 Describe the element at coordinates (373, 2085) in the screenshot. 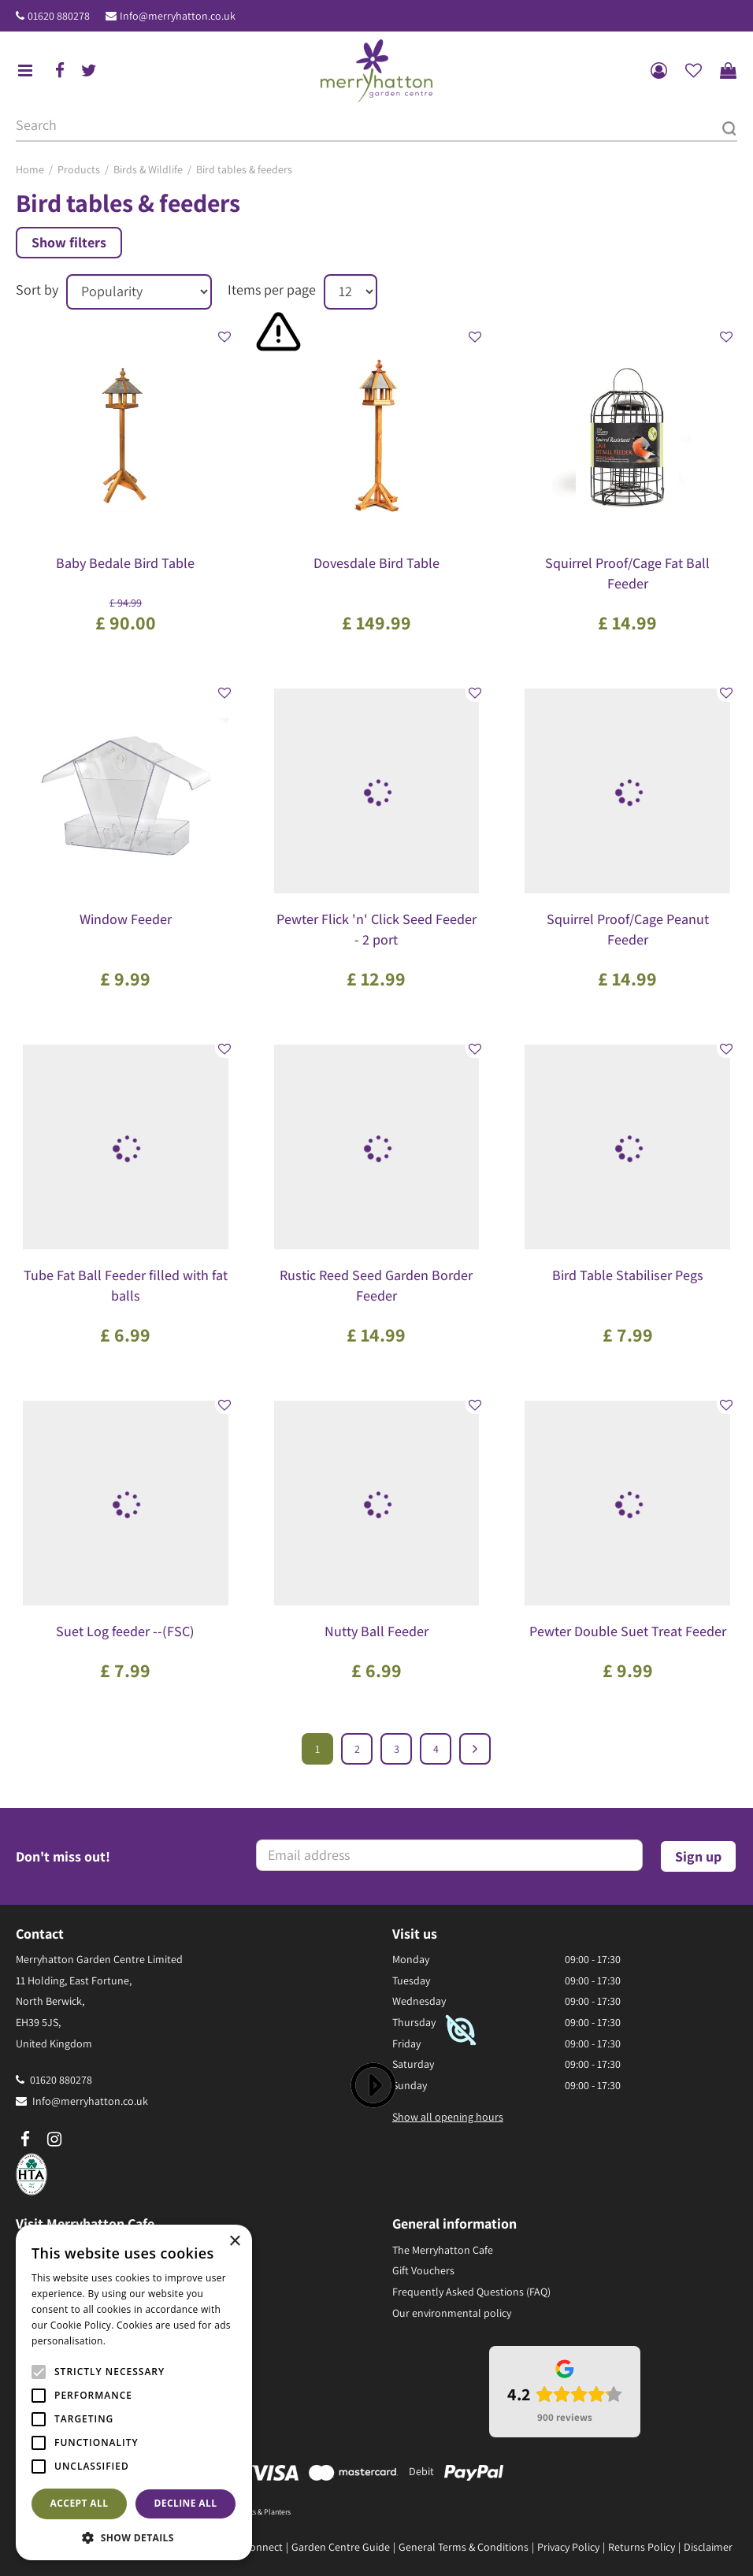

I see `play media or start video` at that location.